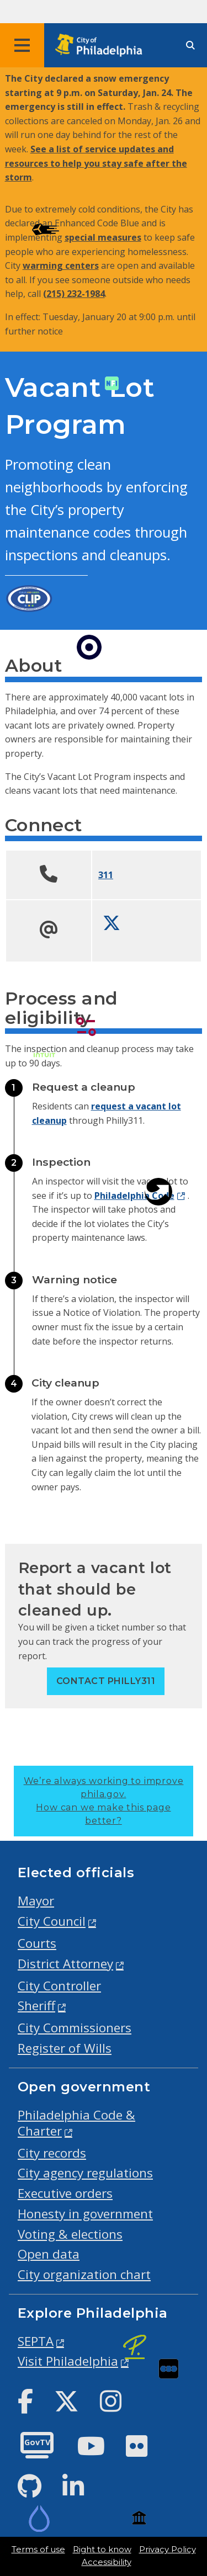 Image resolution: width=207 pixels, height=2576 pixels. Describe the element at coordinates (112, 383) in the screenshot. I see `indicates non-food items category` at that location.